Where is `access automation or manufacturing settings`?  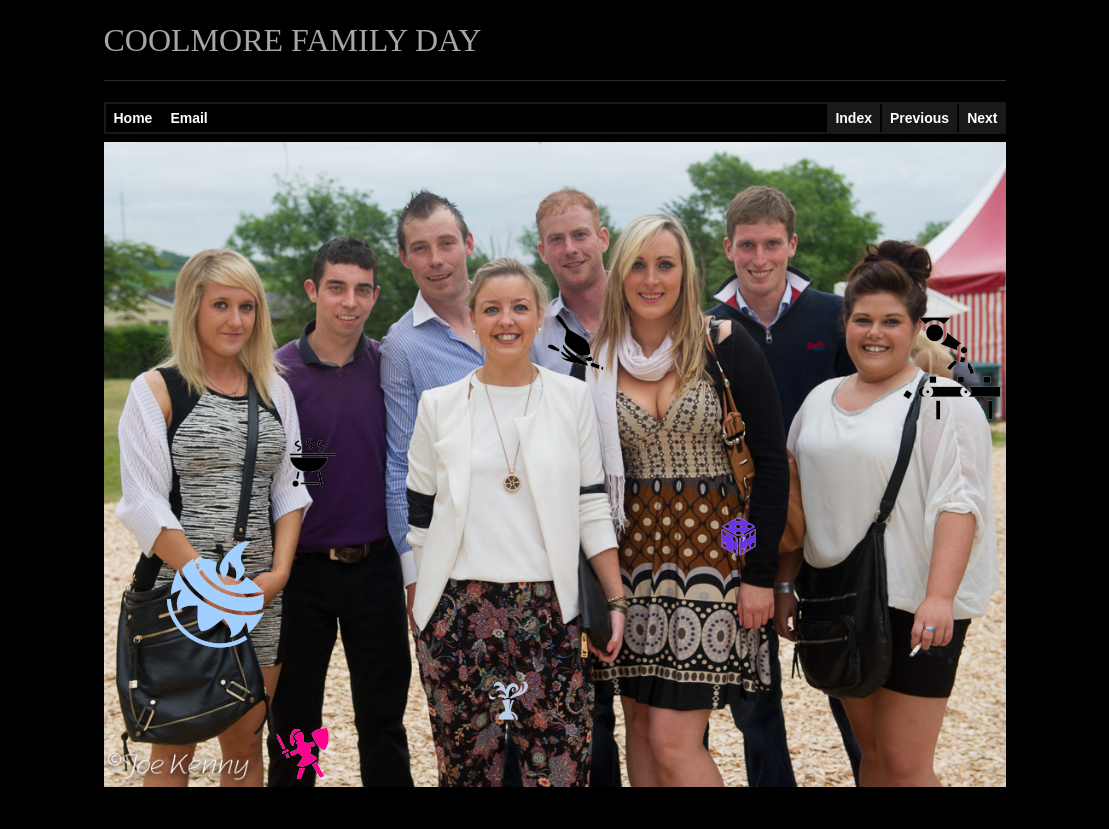 access automation or manufacturing settings is located at coordinates (948, 367).